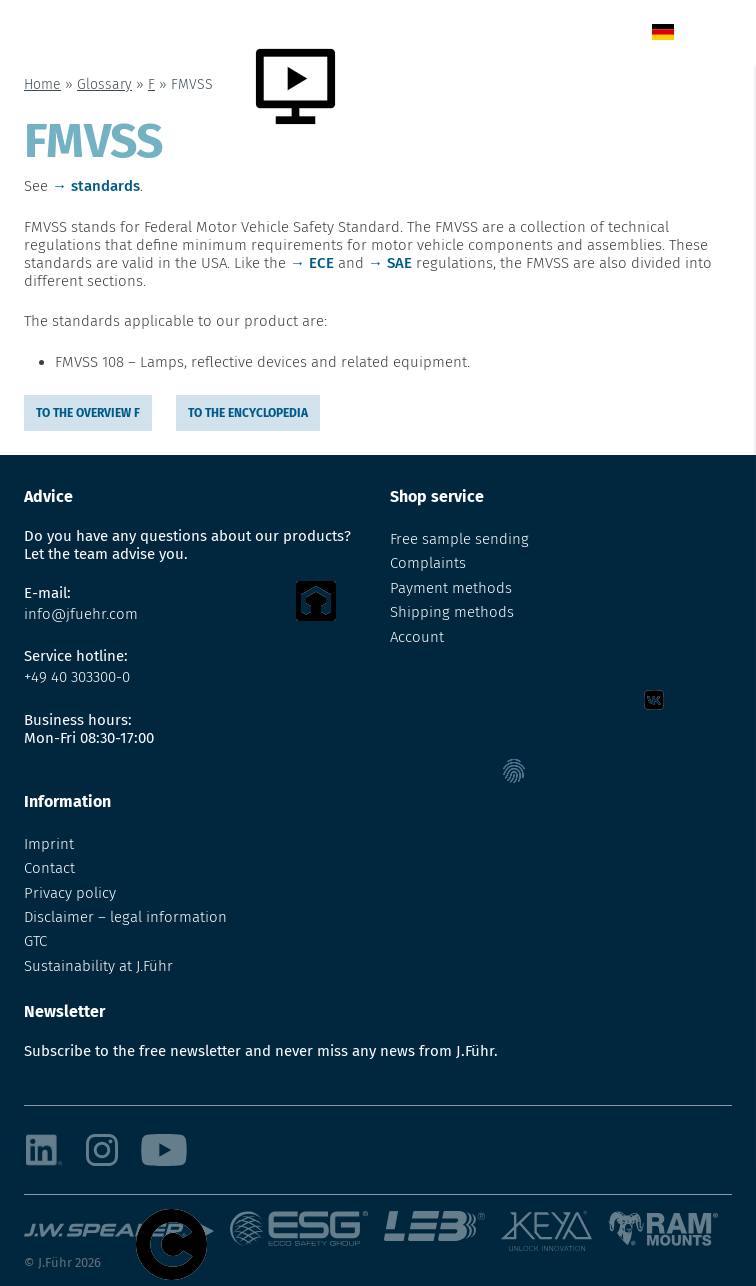  I want to click on open VK social network app, so click(654, 700).